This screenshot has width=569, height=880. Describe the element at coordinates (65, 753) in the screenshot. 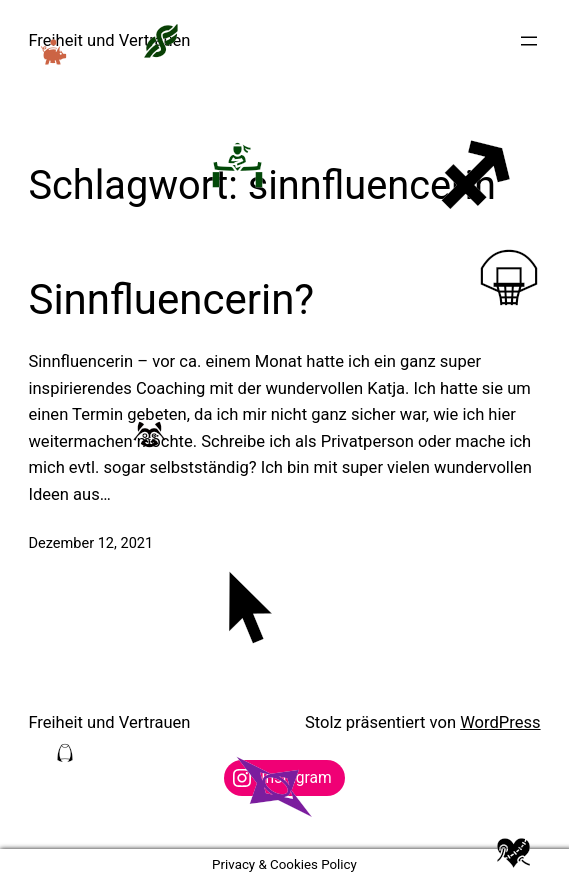

I see `equip a cloak or cape item` at that location.